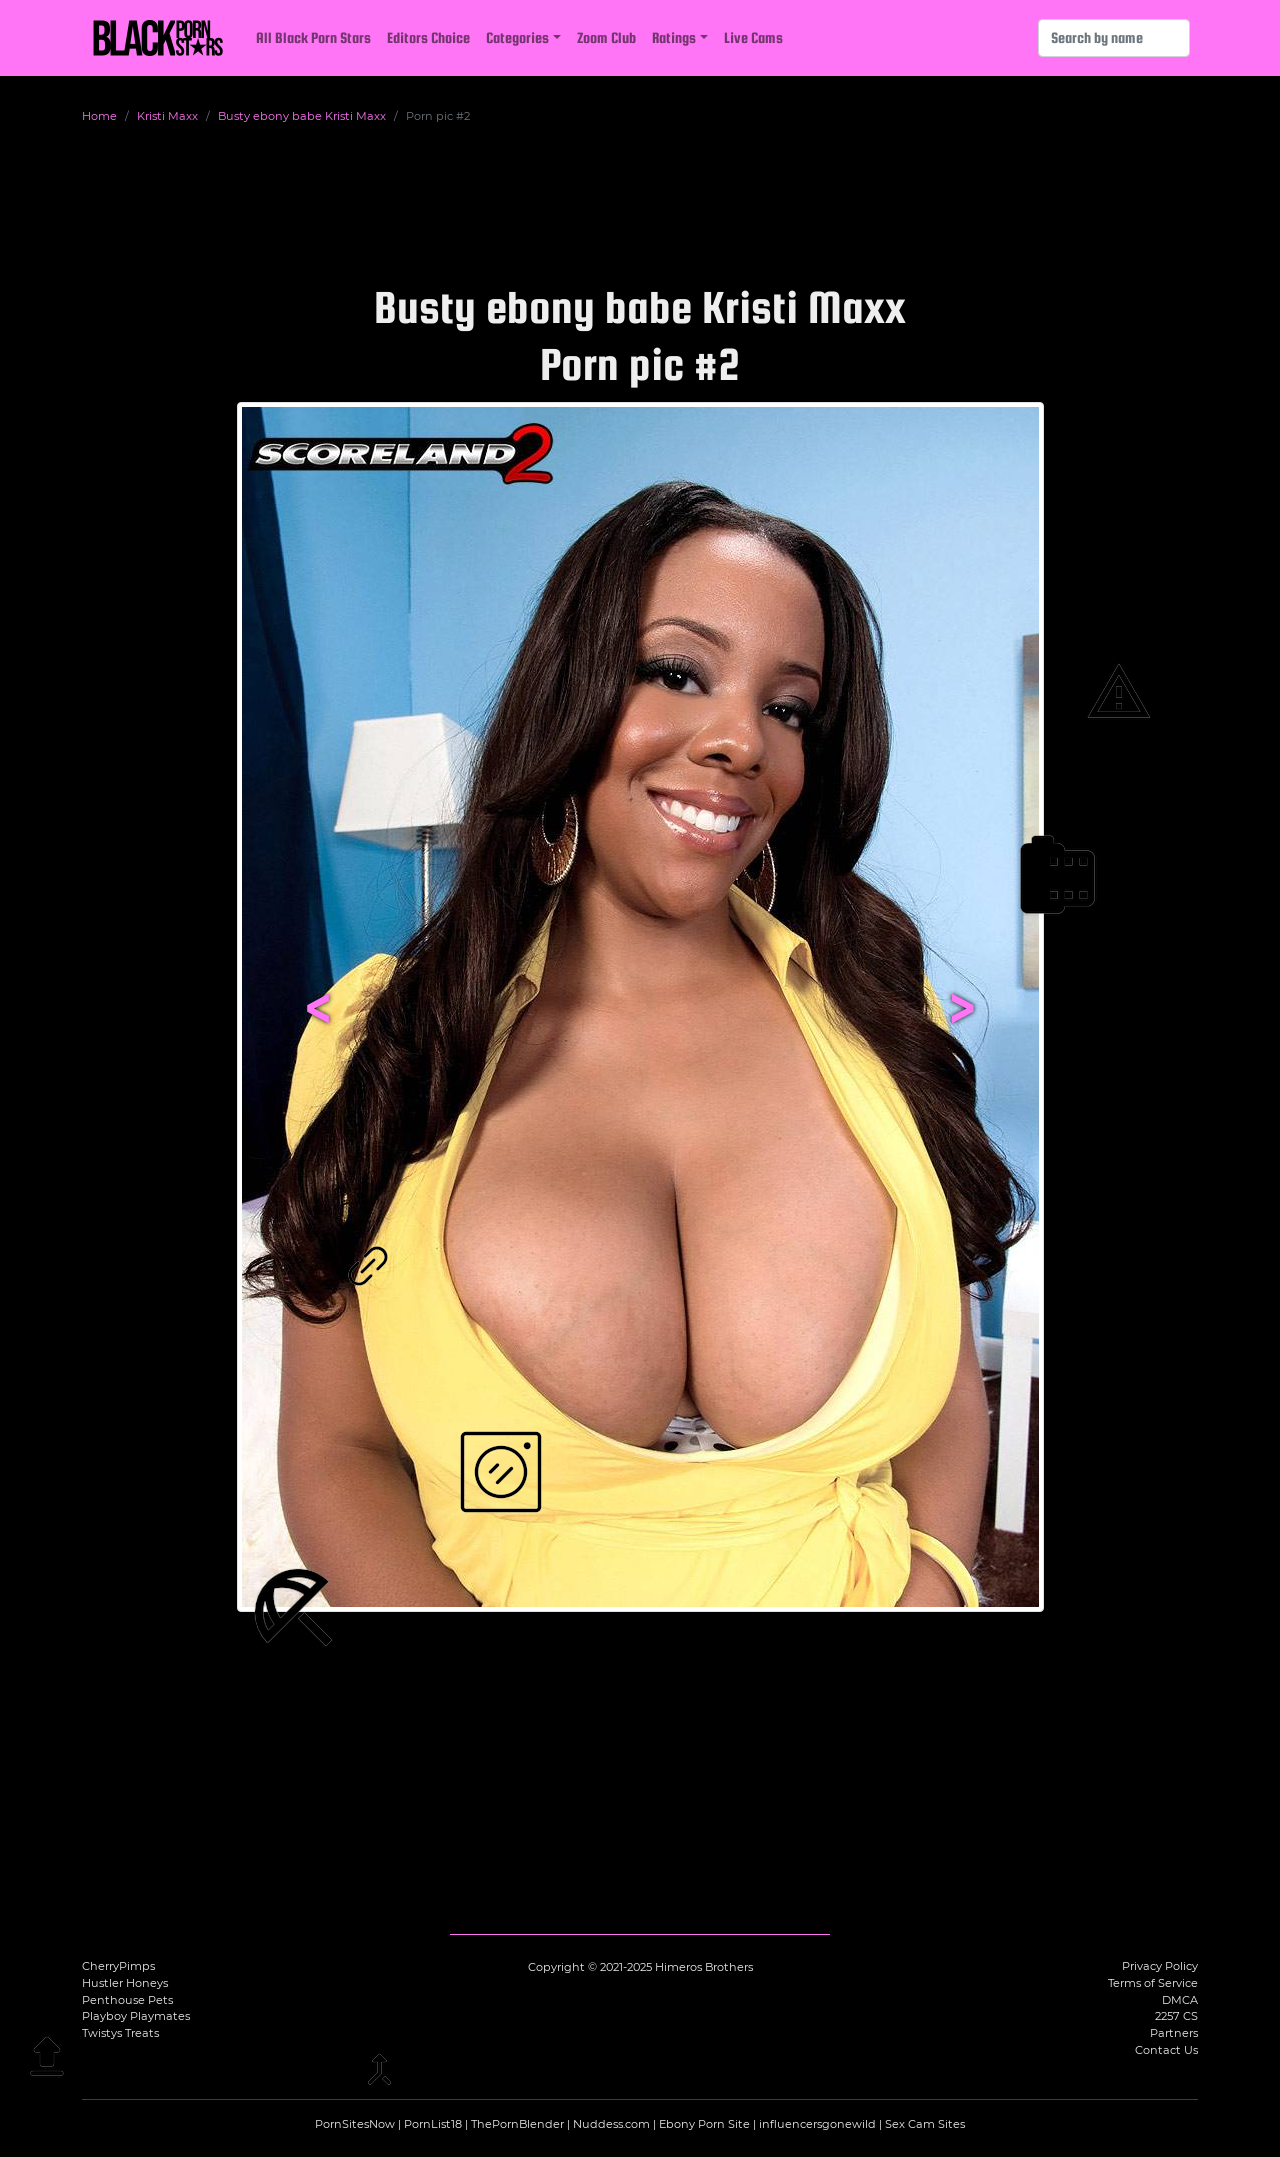 Image resolution: width=1280 pixels, height=2157 pixels. I want to click on access photos from camera roll, so click(1057, 876).